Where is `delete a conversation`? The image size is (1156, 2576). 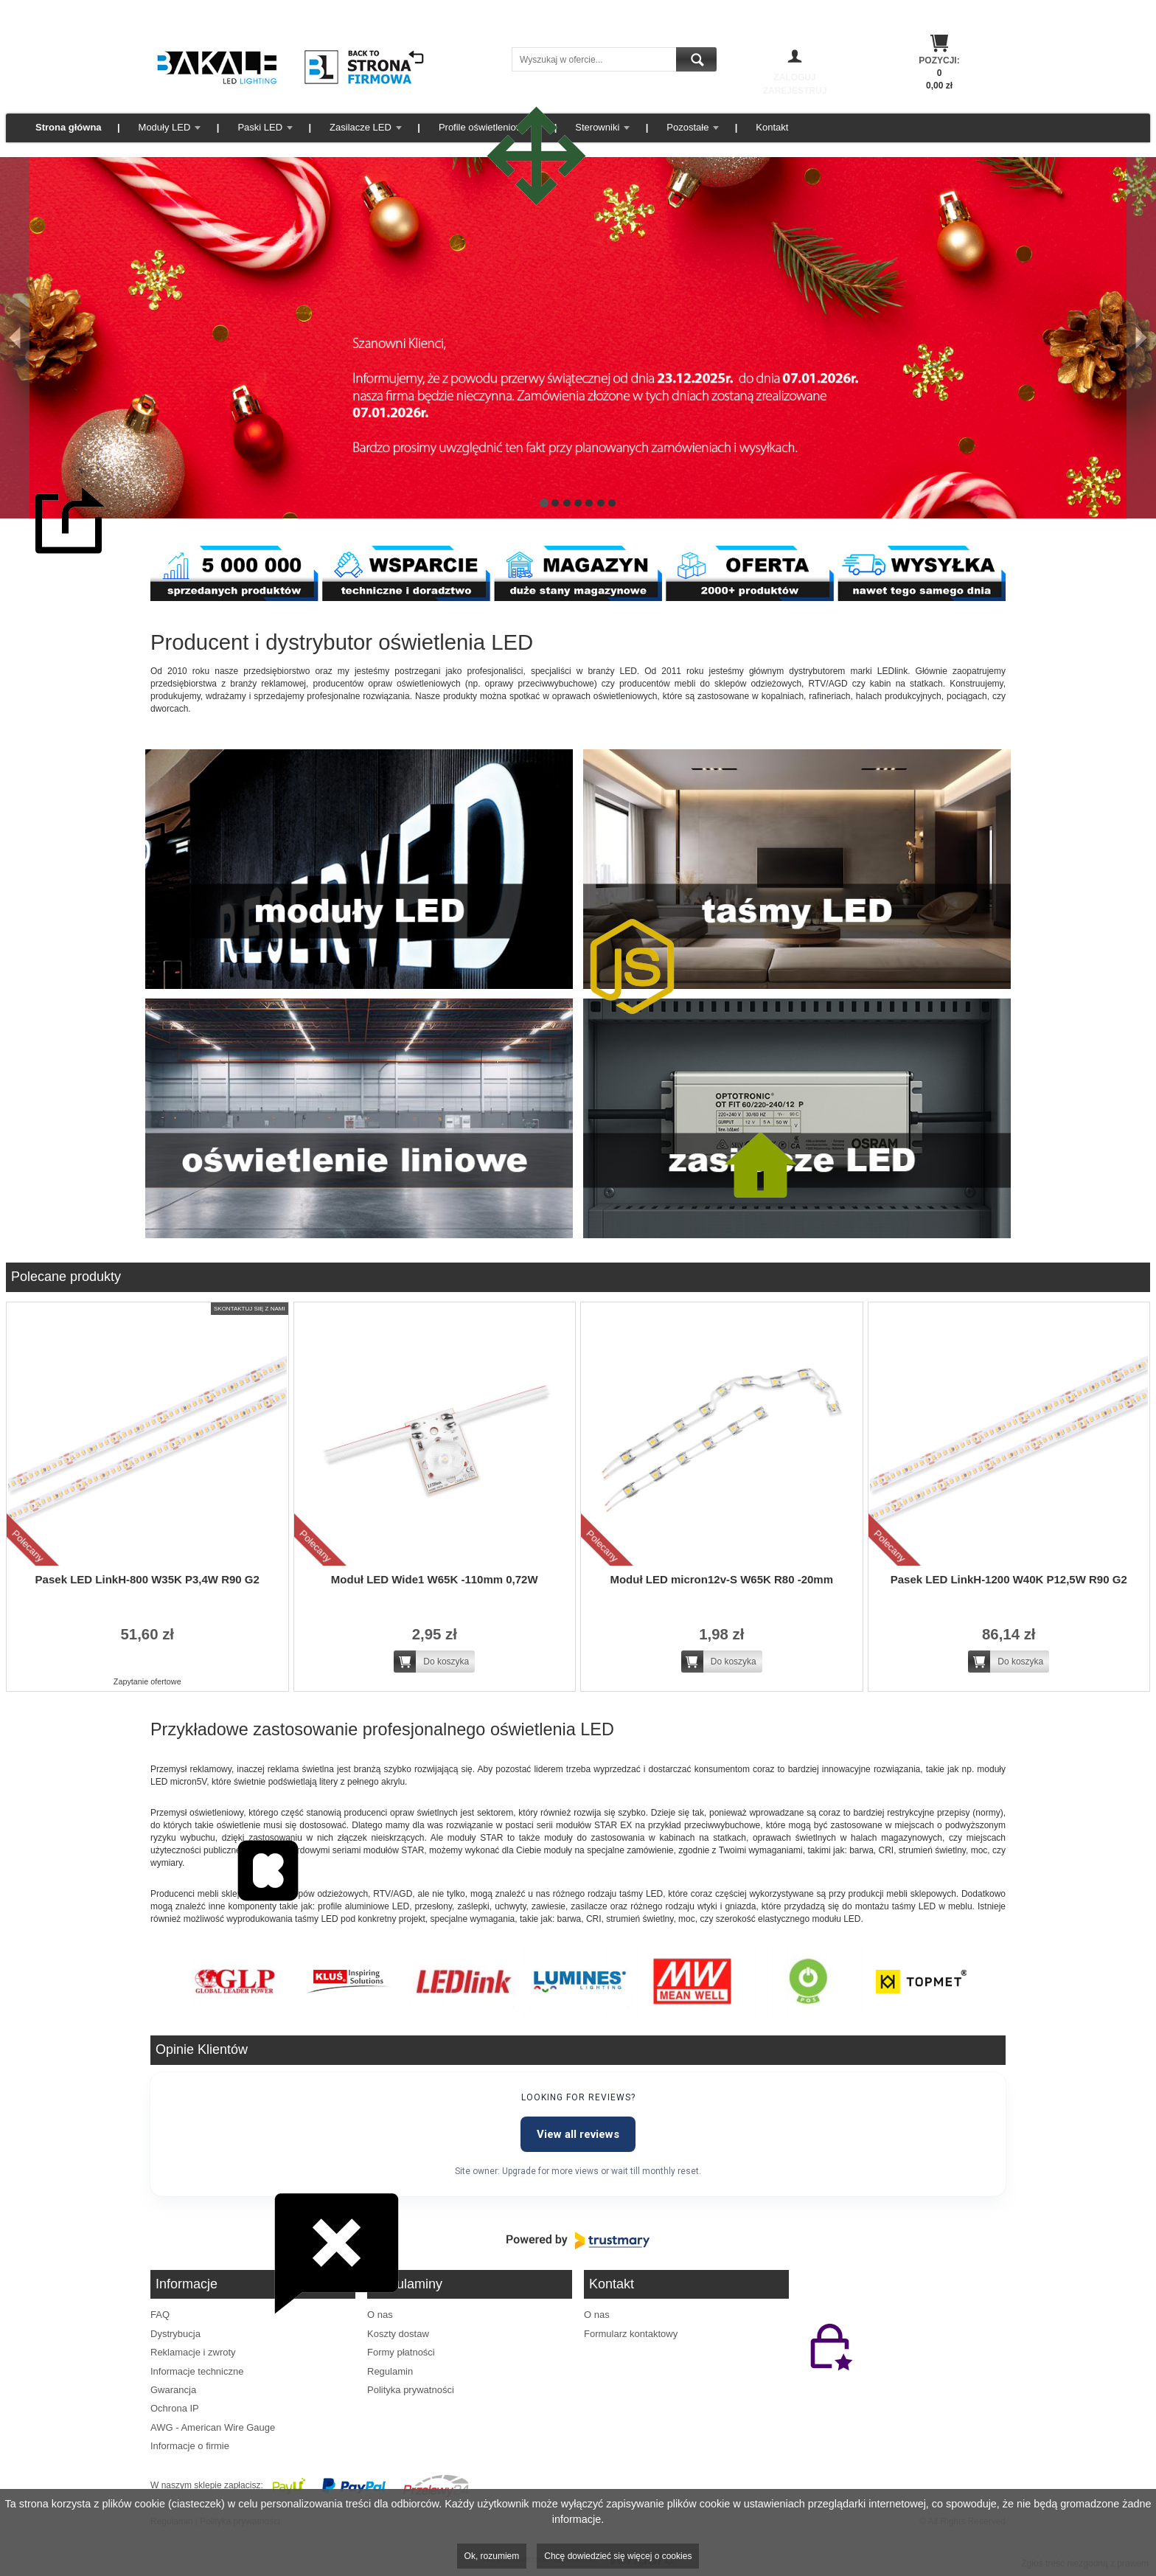
delete a conversation is located at coordinates (336, 2249).